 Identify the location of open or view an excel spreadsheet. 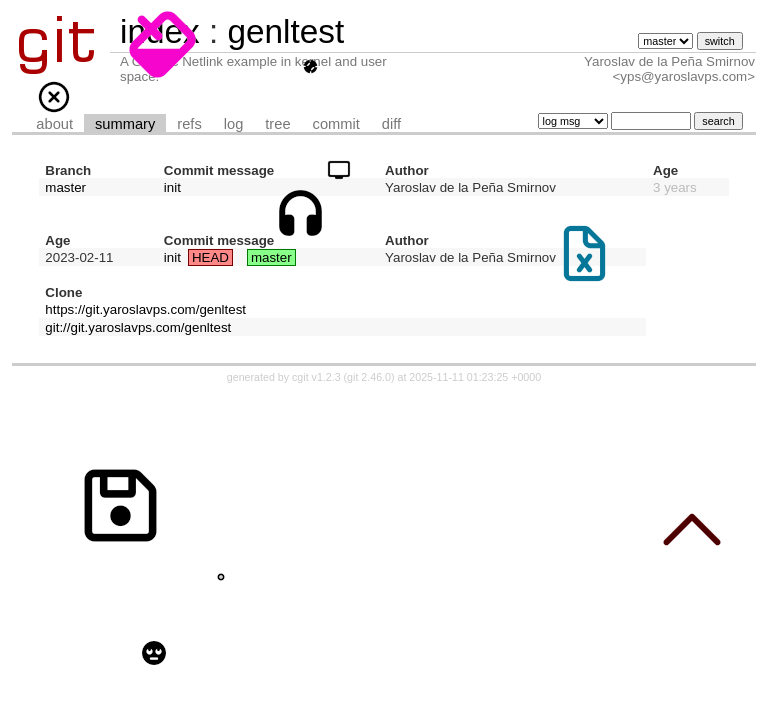
(584, 253).